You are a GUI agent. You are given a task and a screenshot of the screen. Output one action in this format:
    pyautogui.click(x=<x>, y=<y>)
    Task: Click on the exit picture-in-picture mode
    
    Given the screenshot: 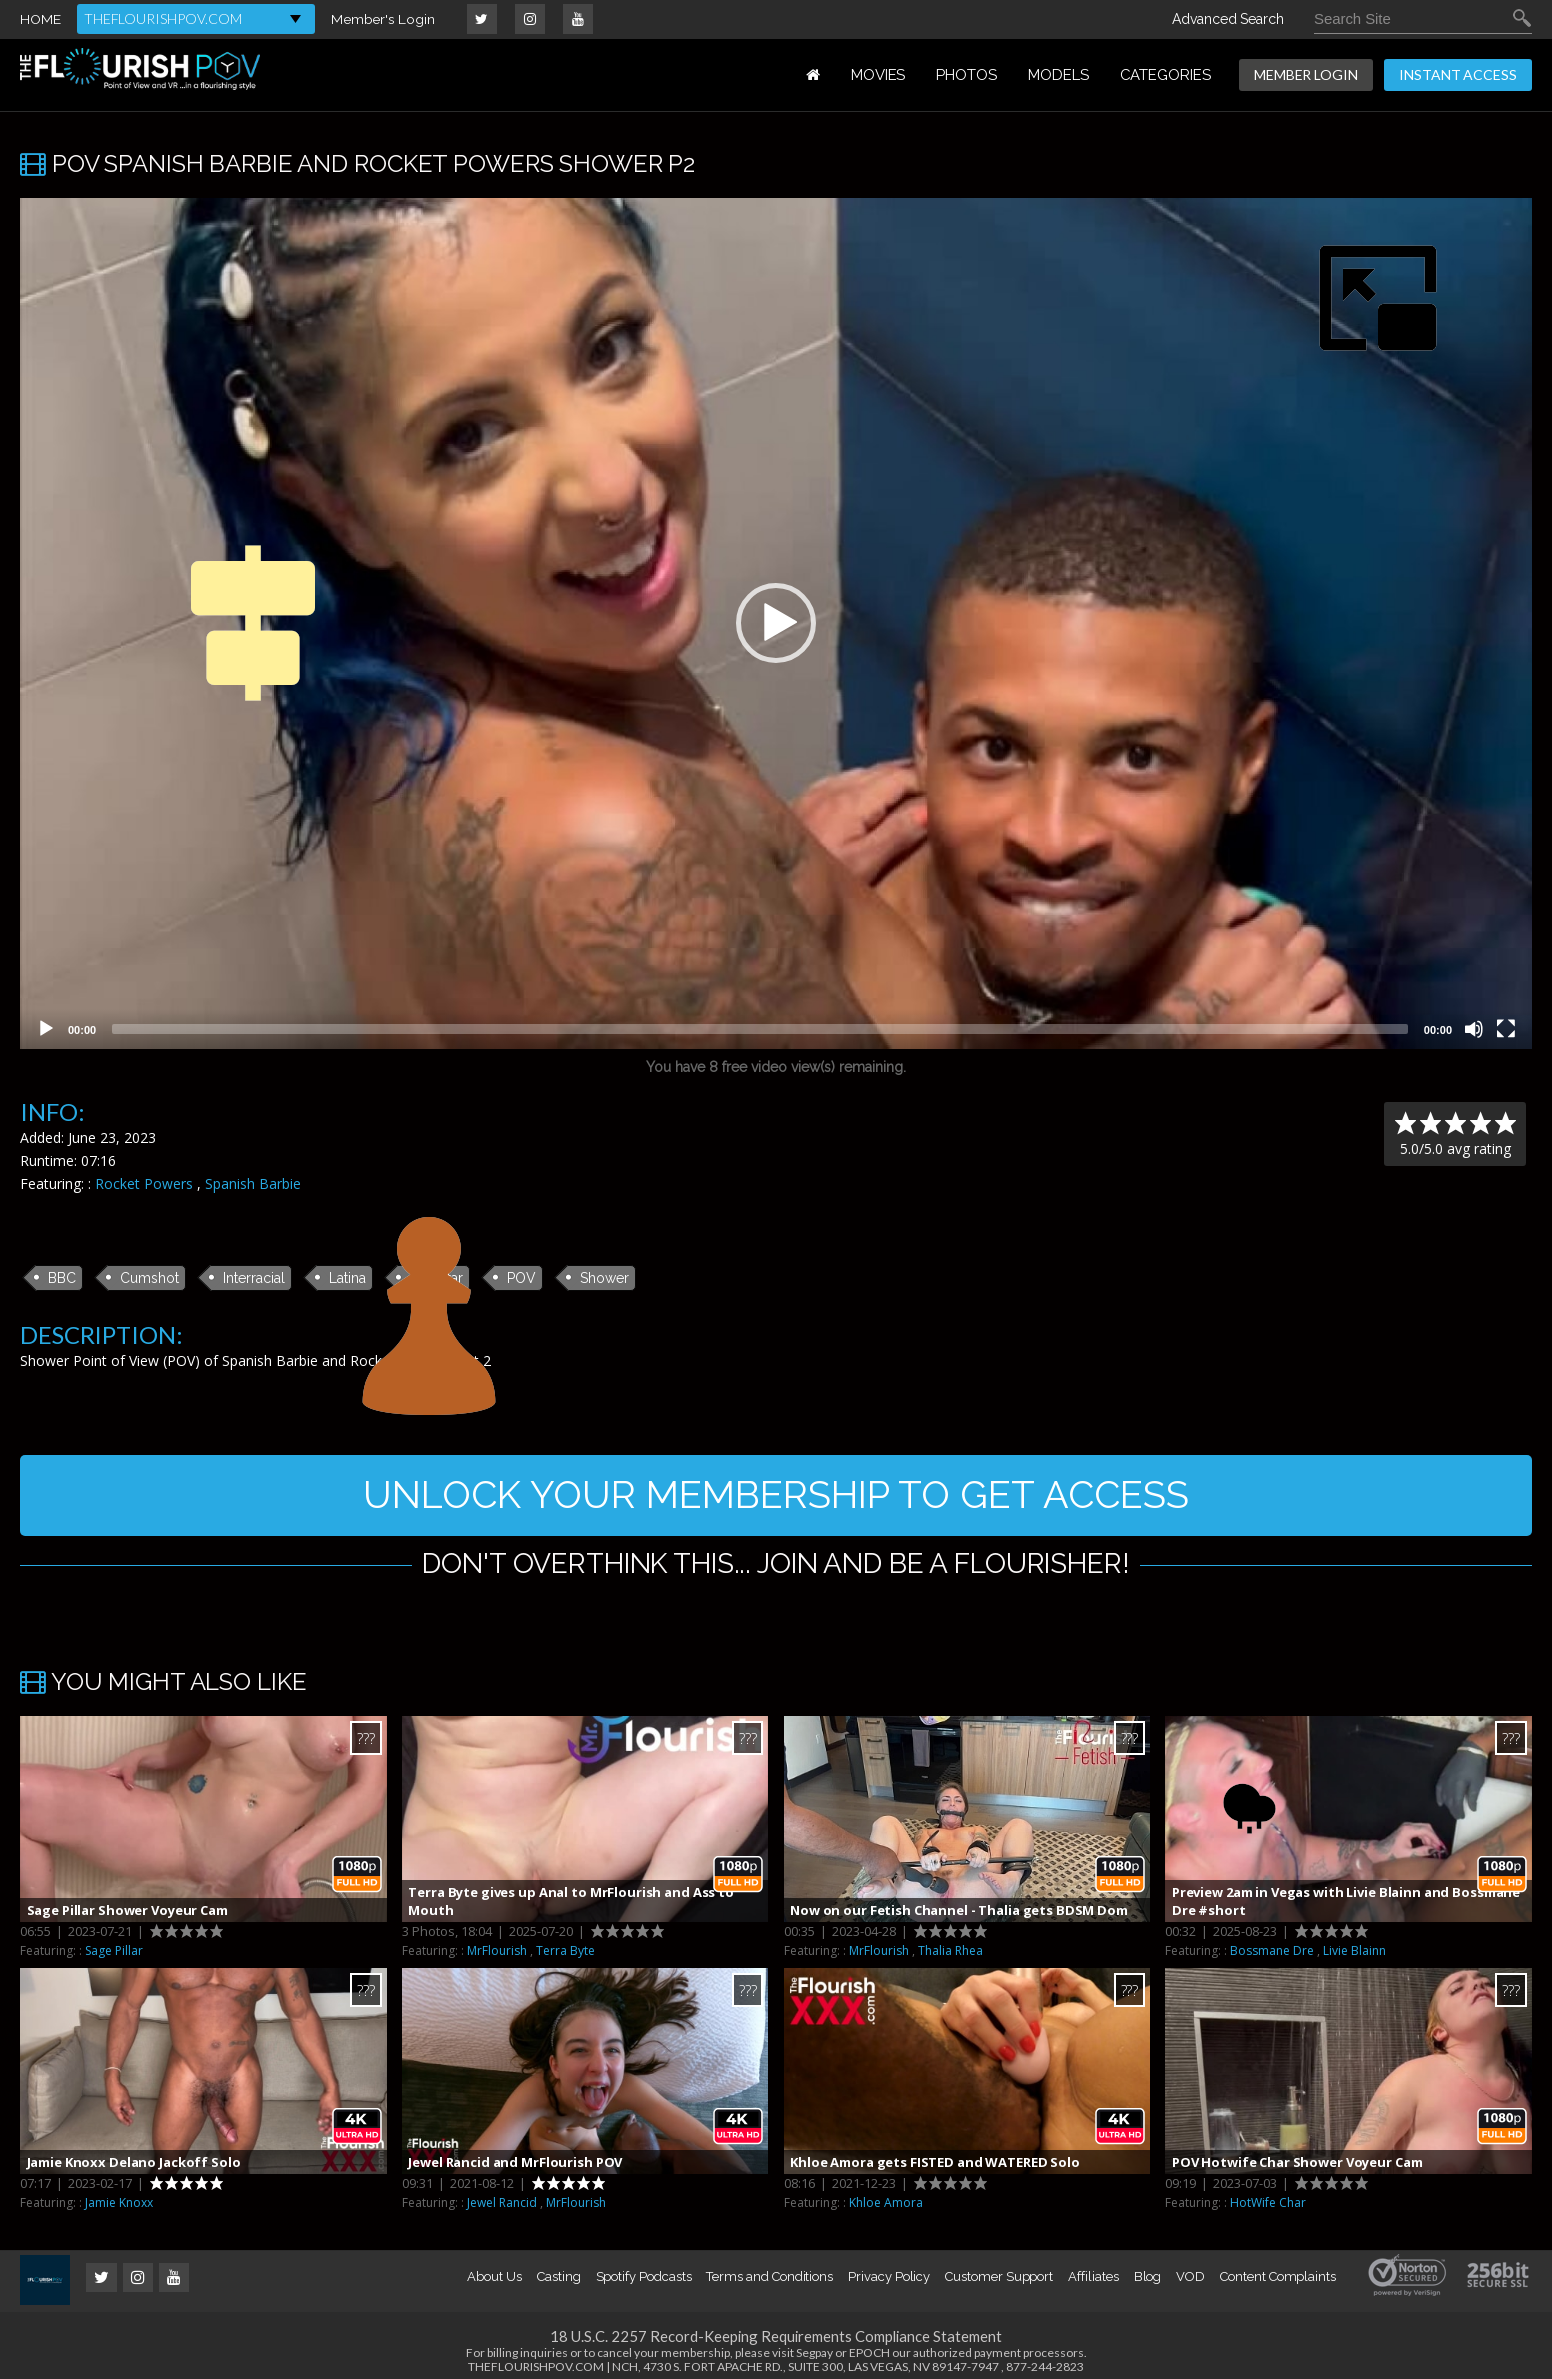 What is the action you would take?
    pyautogui.click(x=1378, y=298)
    